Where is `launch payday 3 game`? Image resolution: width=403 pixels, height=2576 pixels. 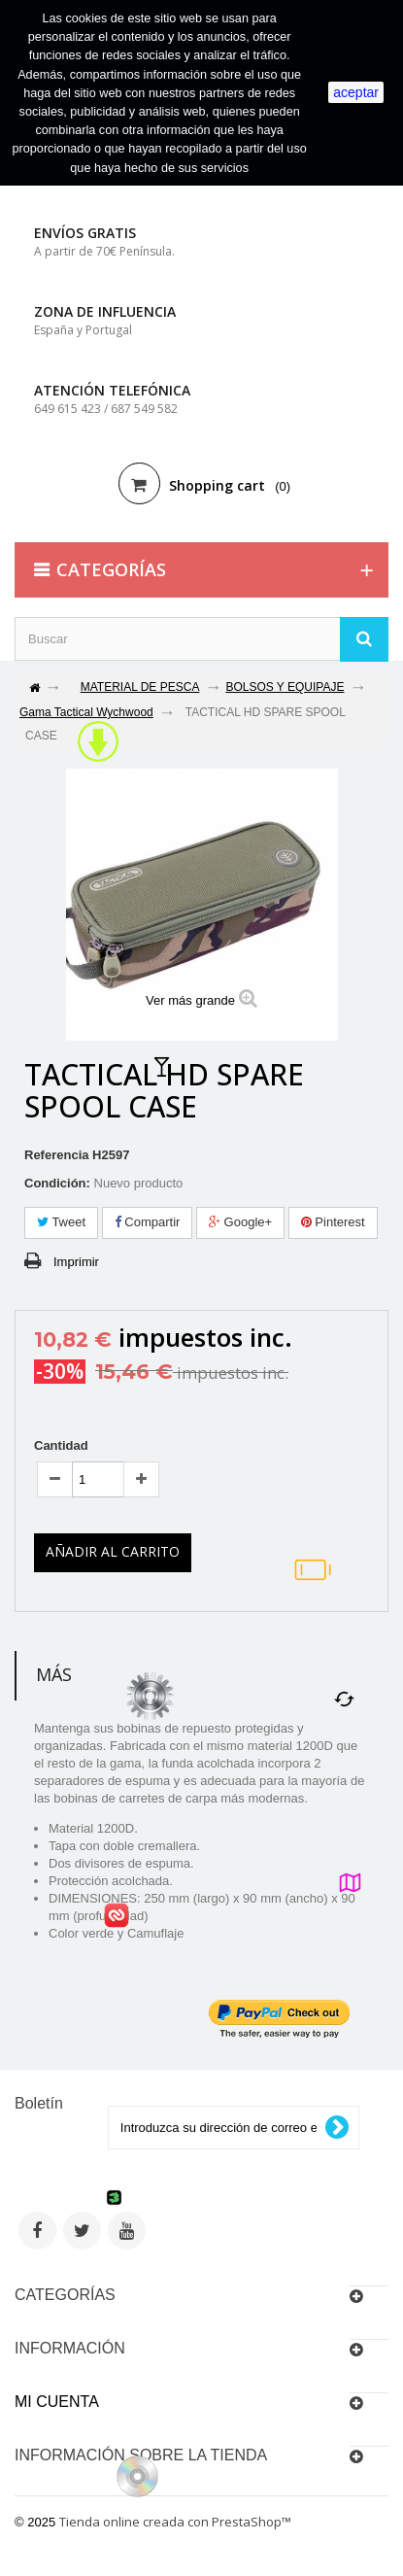
launch payday 3 game is located at coordinates (114, 2197).